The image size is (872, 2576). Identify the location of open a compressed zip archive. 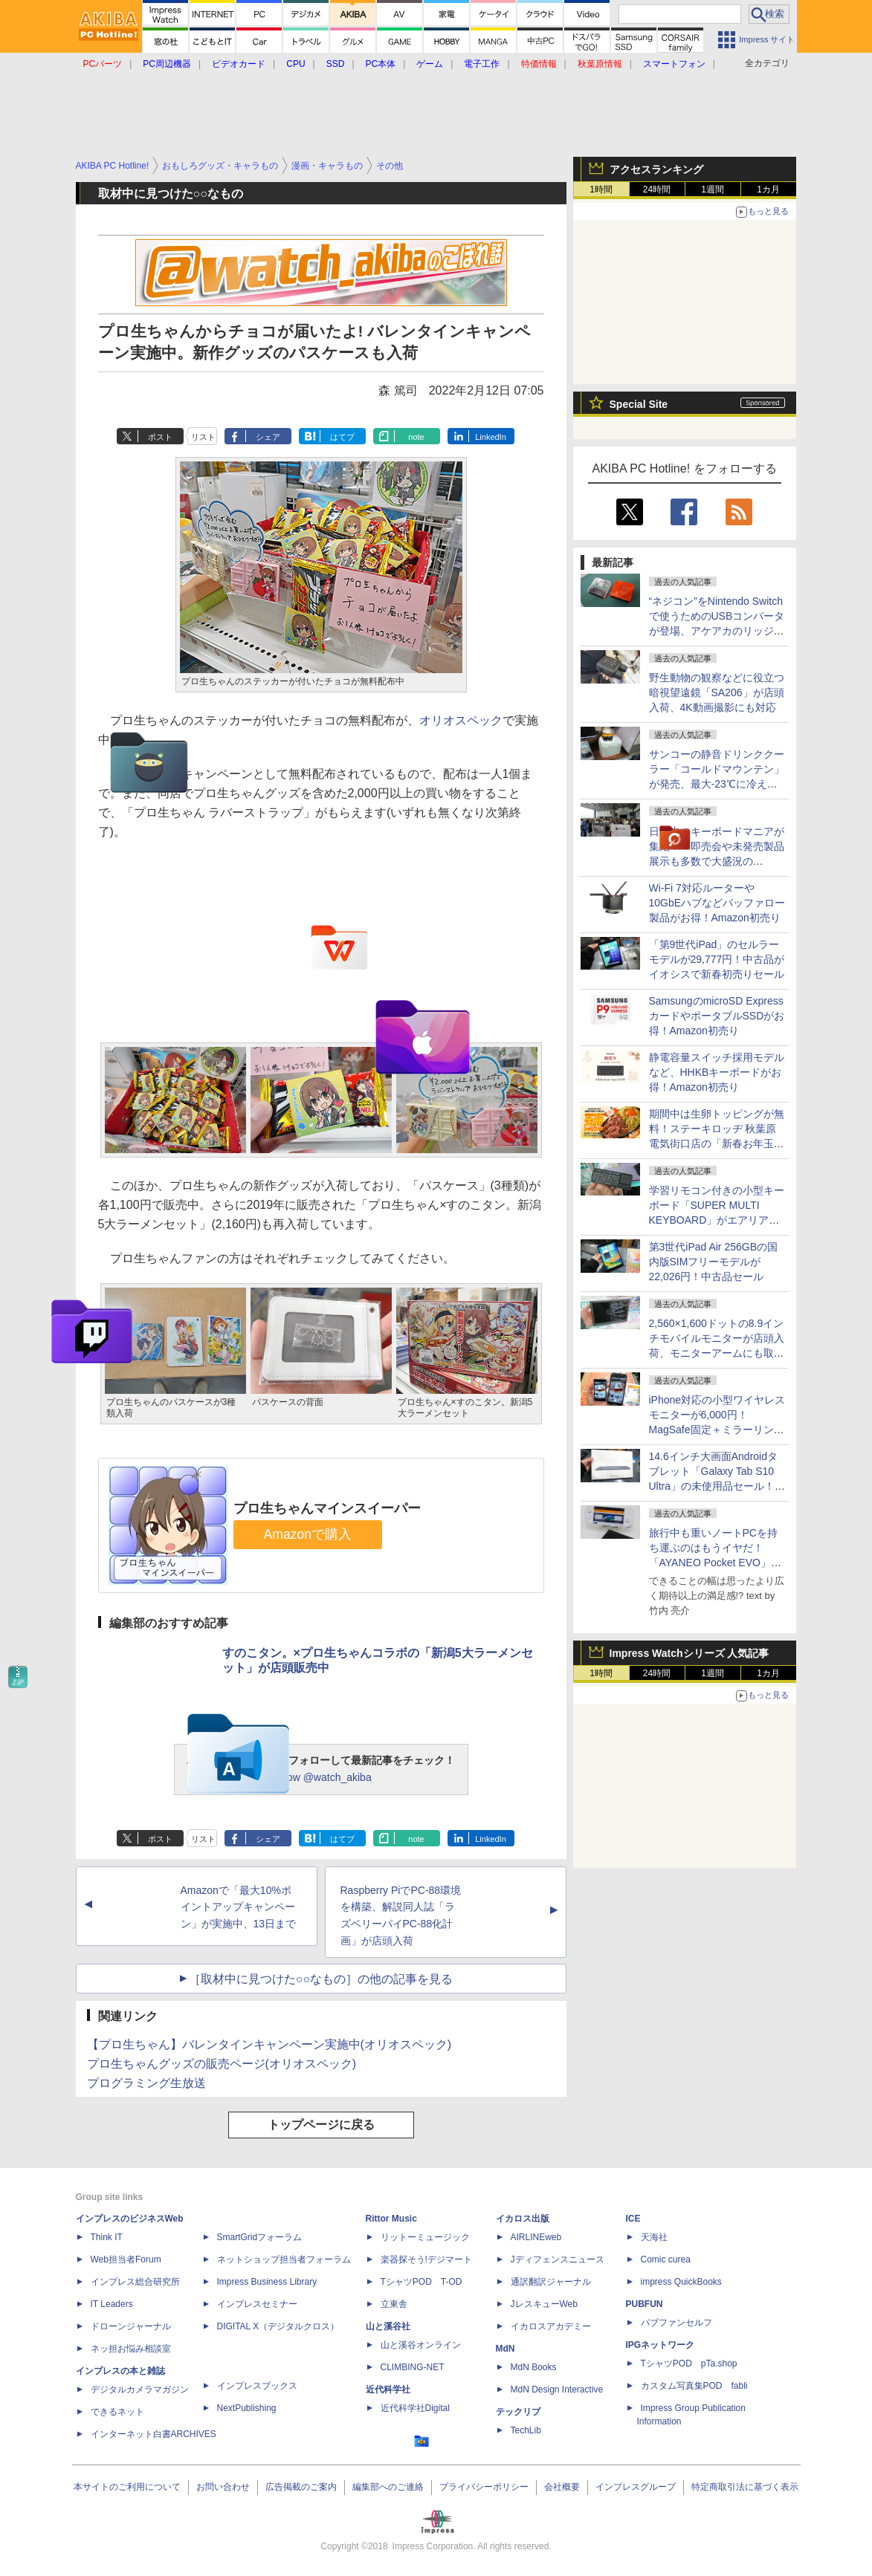
(18, 1677).